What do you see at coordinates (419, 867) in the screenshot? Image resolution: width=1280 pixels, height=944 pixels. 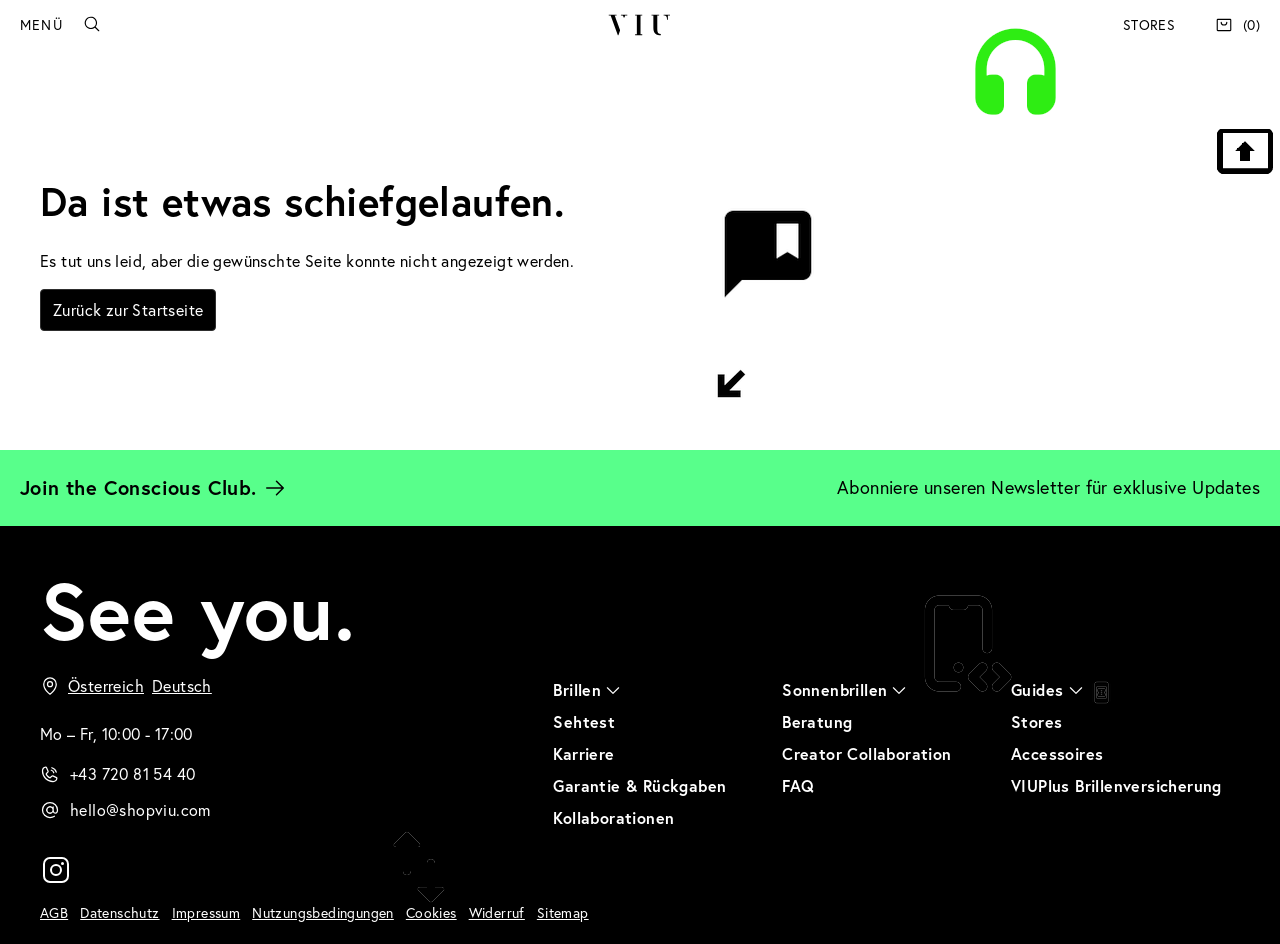 I see `swap or reverse the order of items` at bounding box center [419, 867].